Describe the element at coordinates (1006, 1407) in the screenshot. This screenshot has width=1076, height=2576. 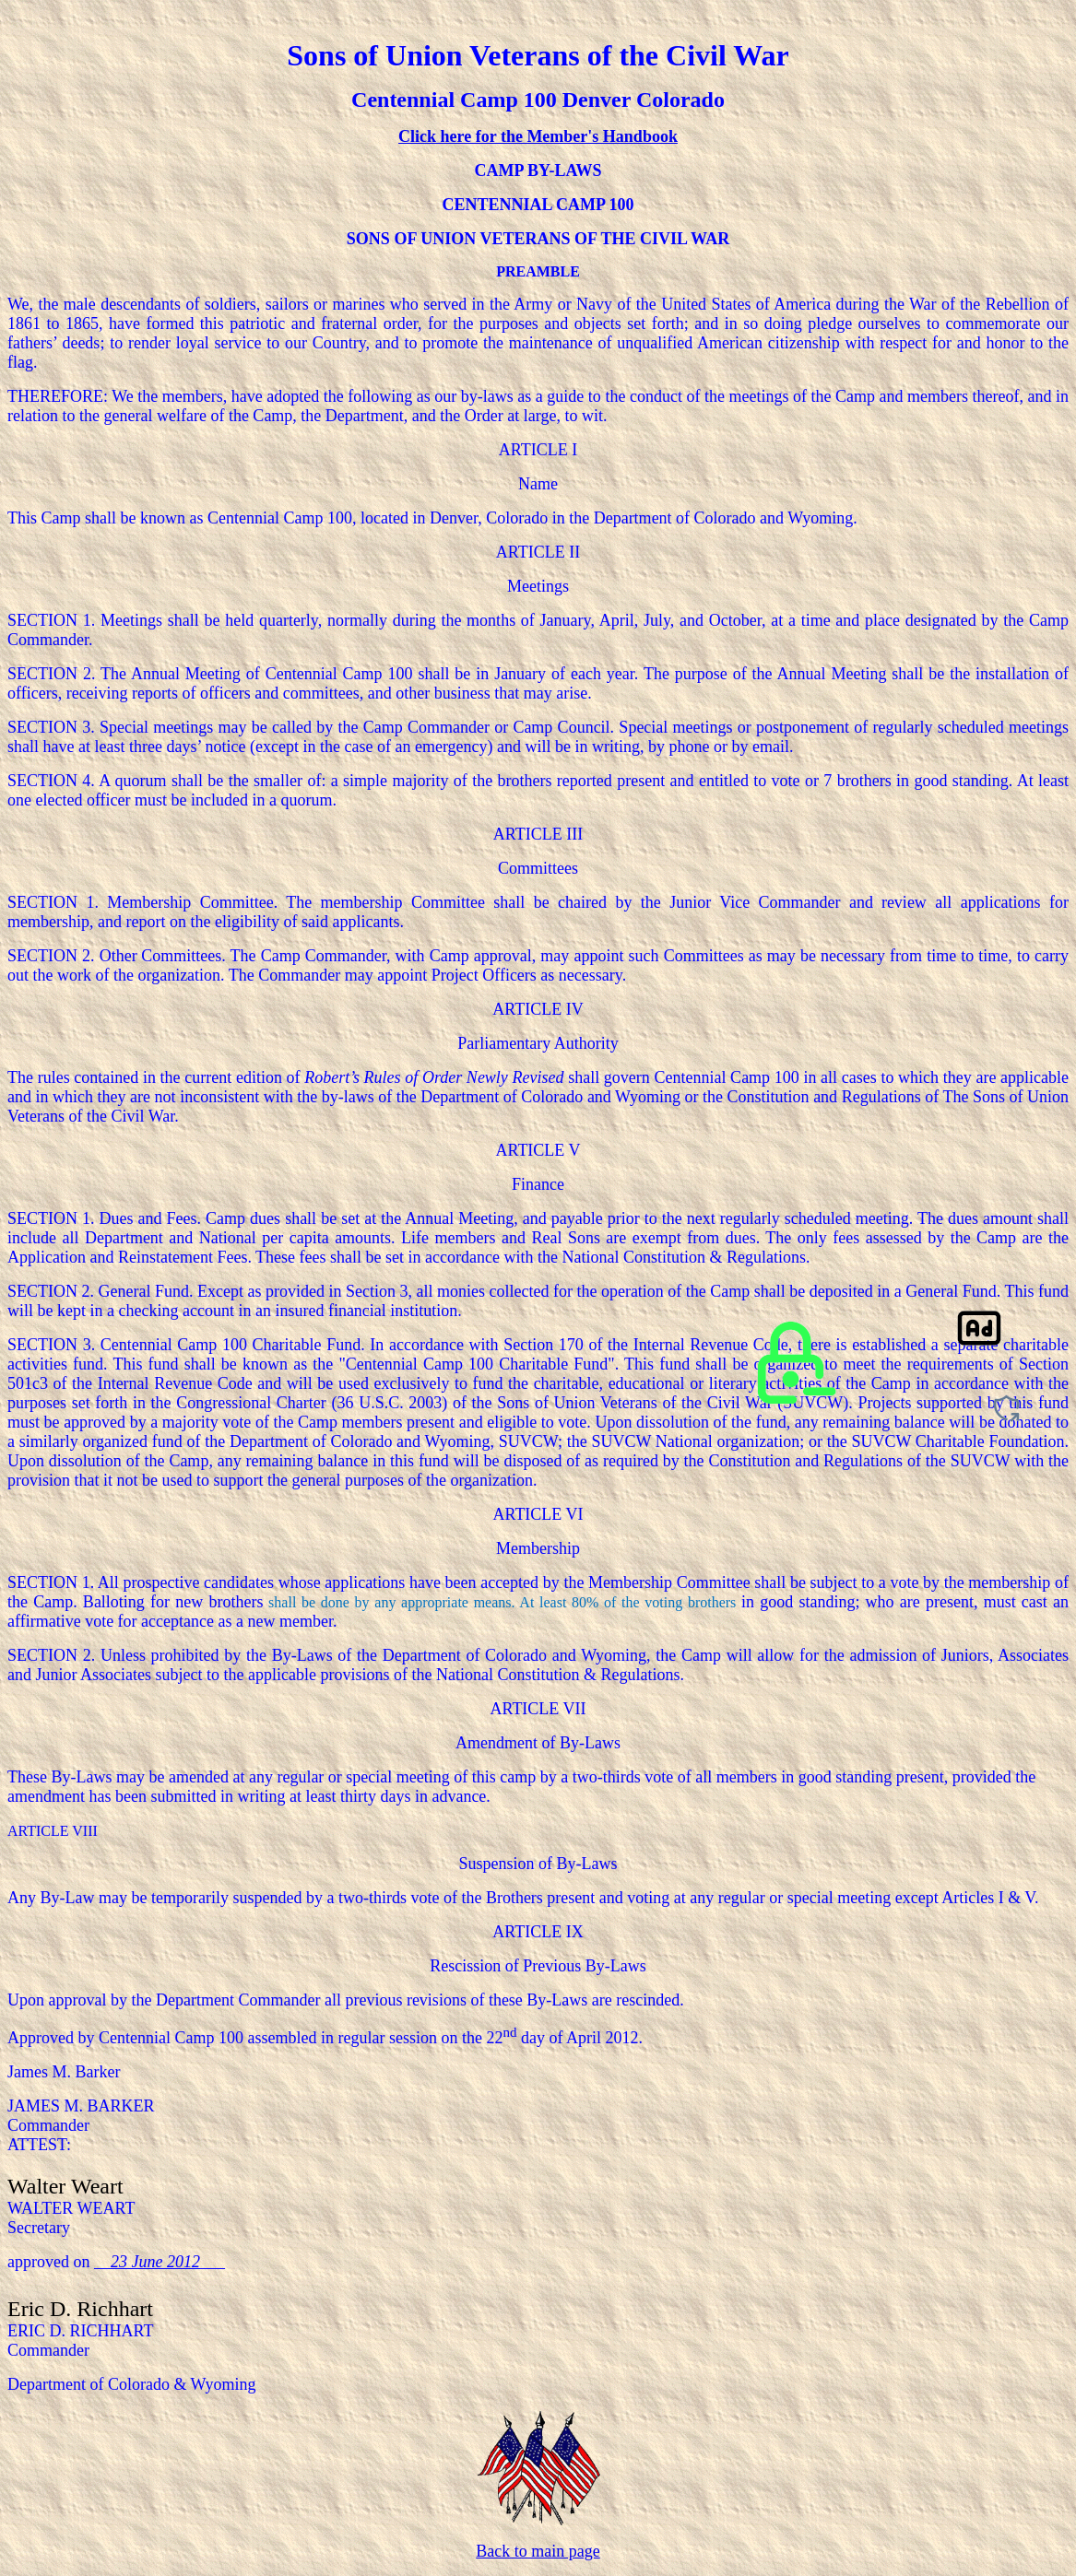
I see `share security settings or permissions` at that location.